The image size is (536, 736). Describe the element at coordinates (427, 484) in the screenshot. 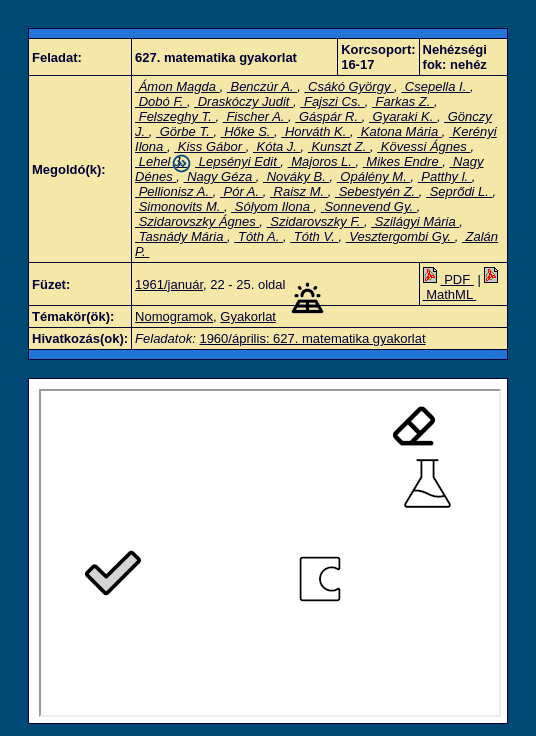

I see `access lab or experimental features` at that location.